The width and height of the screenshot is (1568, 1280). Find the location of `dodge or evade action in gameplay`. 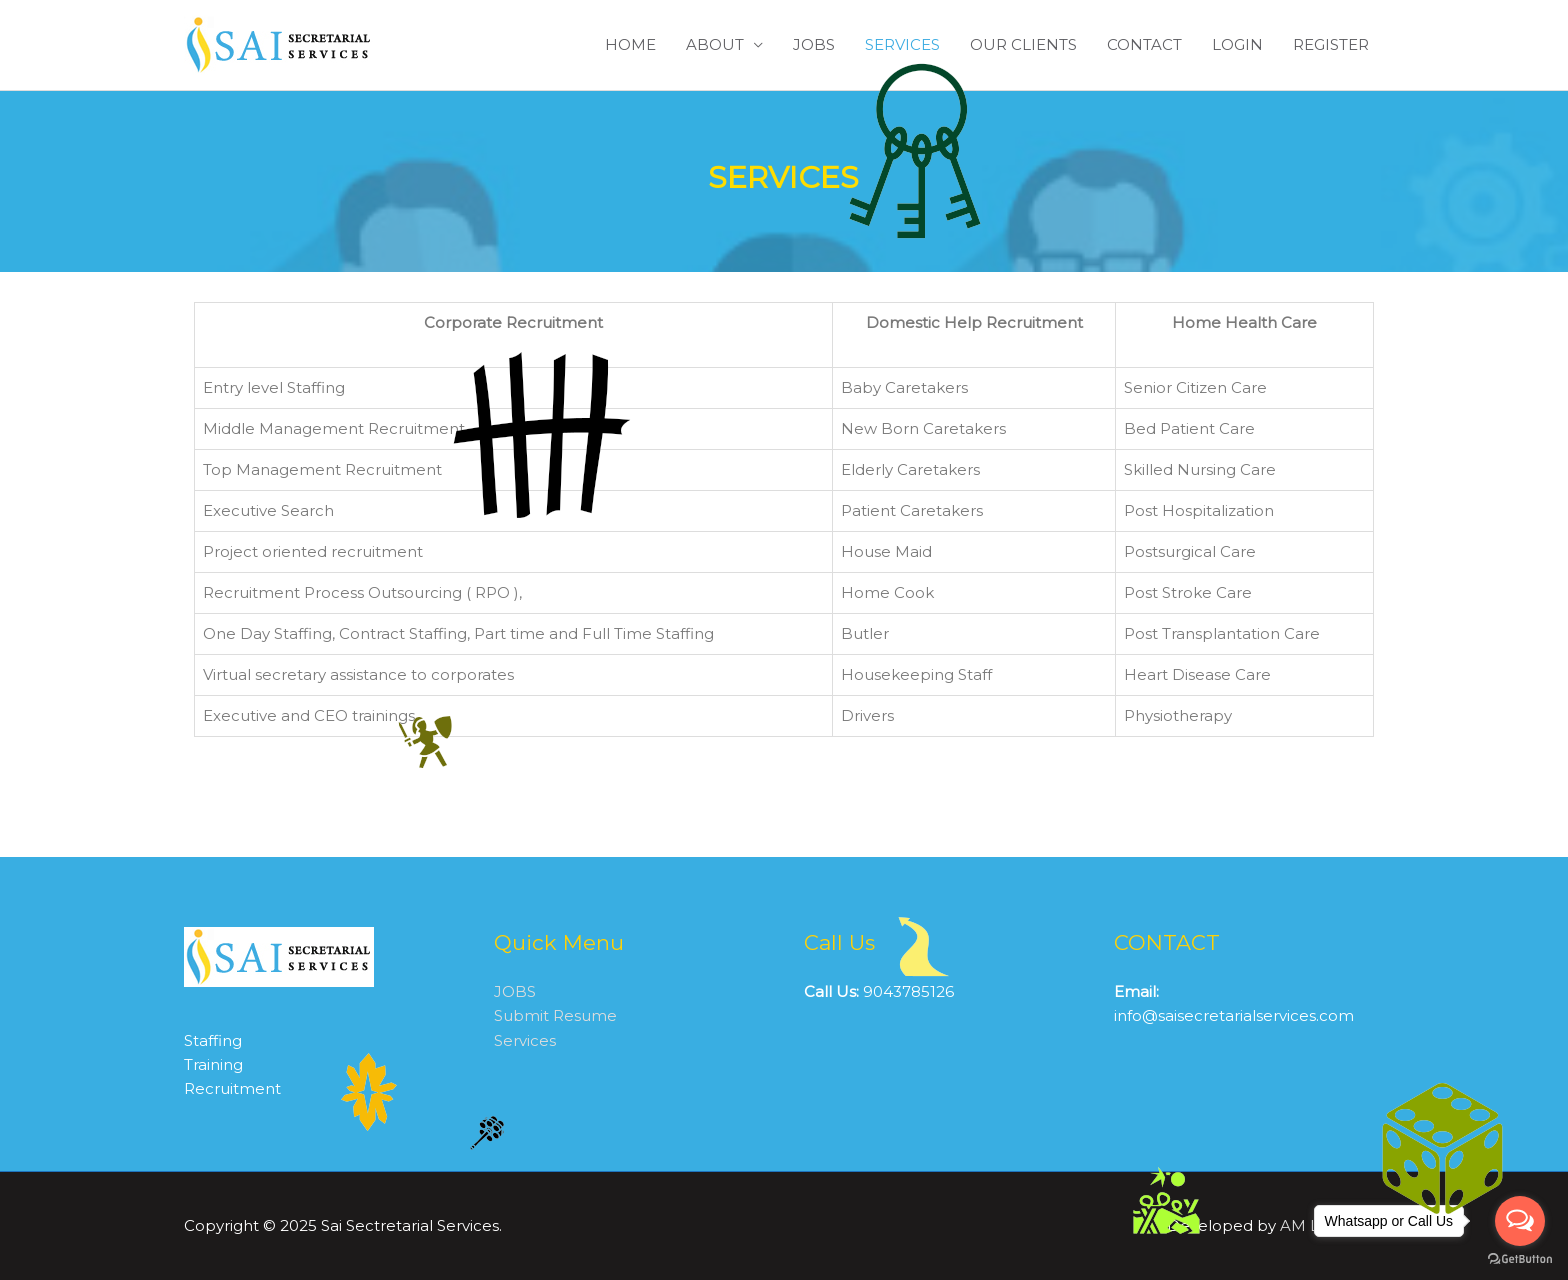

dodge or evade action in gameplay is located at coordinates (922, 947).